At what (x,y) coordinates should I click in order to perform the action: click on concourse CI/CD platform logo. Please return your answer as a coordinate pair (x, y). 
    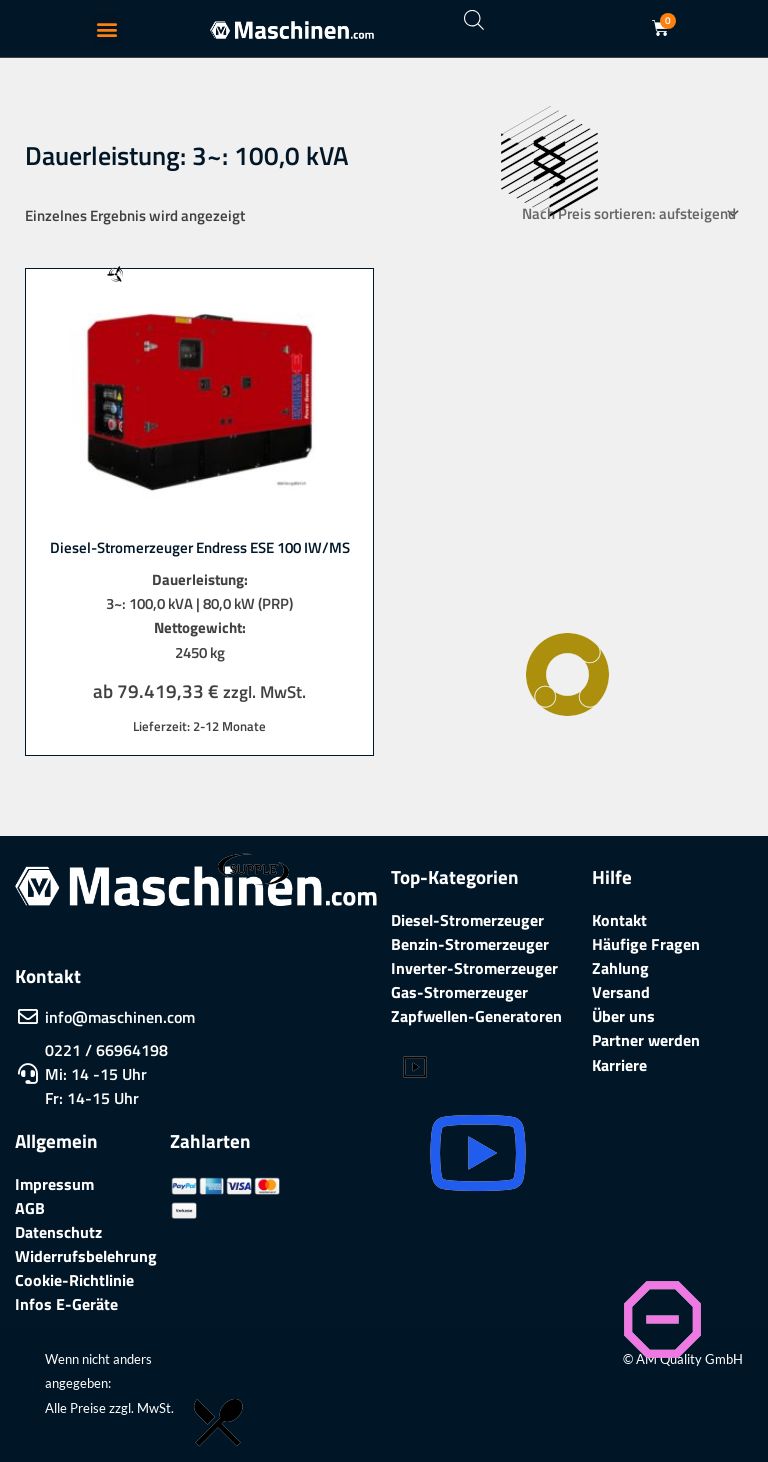
    Looking at the image, I should click on (115, 274).